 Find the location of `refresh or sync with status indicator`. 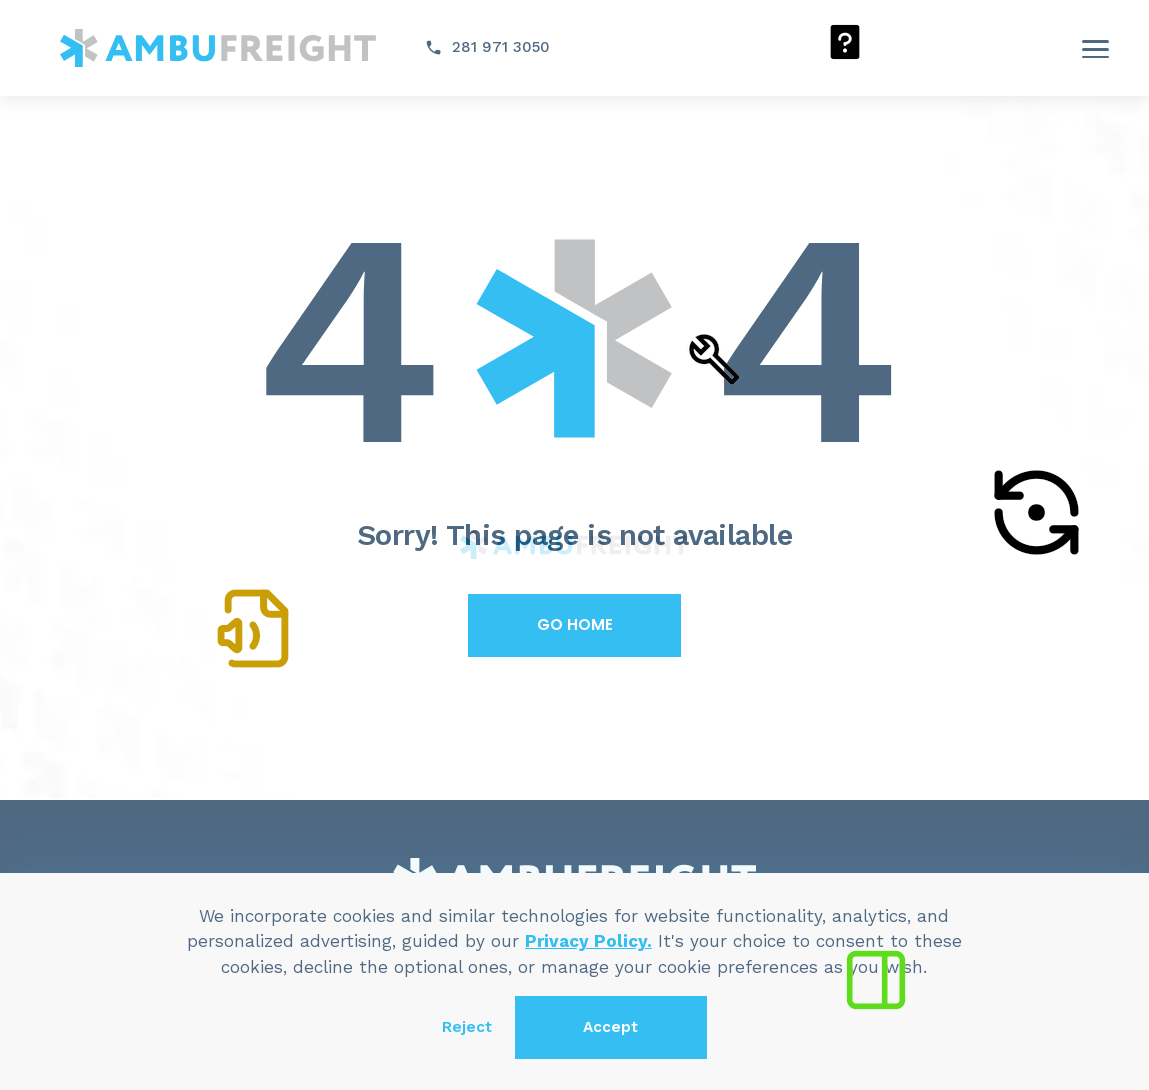

refresh or sync with status indicator is located at coordinates (1036, 512).